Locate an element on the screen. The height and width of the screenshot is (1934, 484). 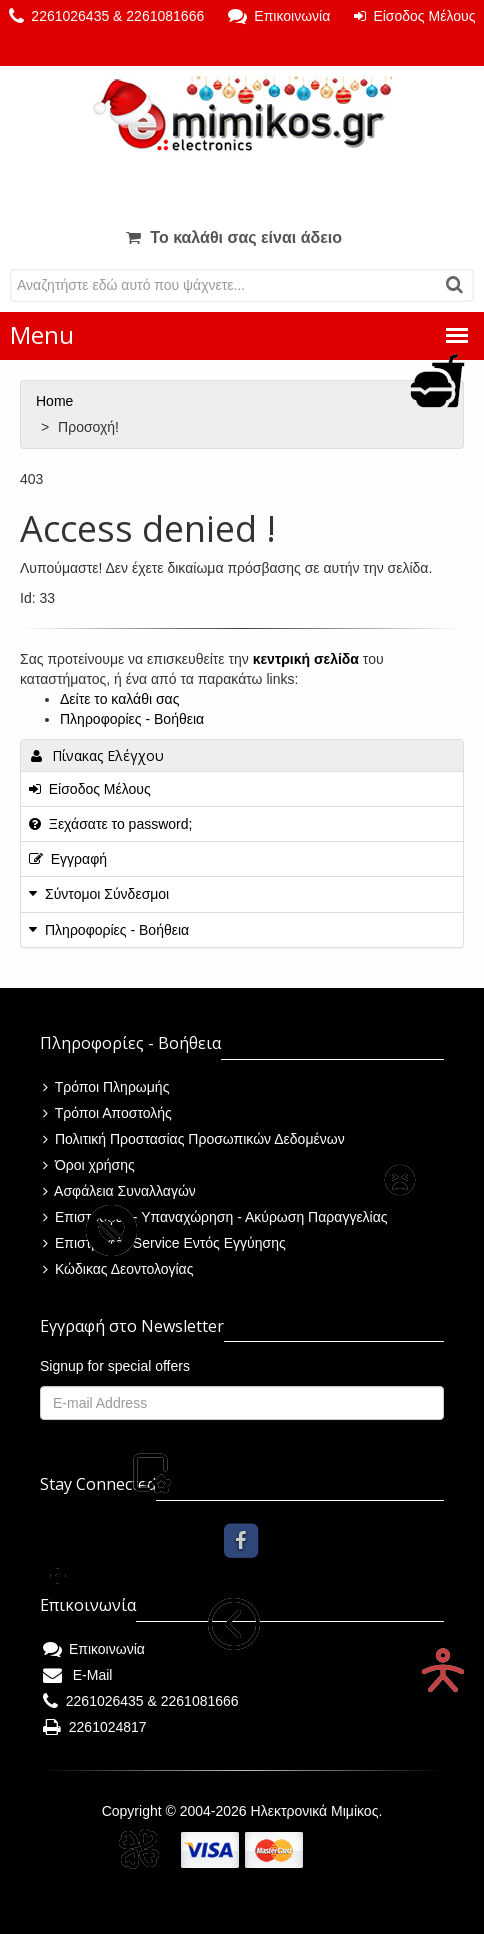
go back to the previous screen is located at coordinates (234, 1624).